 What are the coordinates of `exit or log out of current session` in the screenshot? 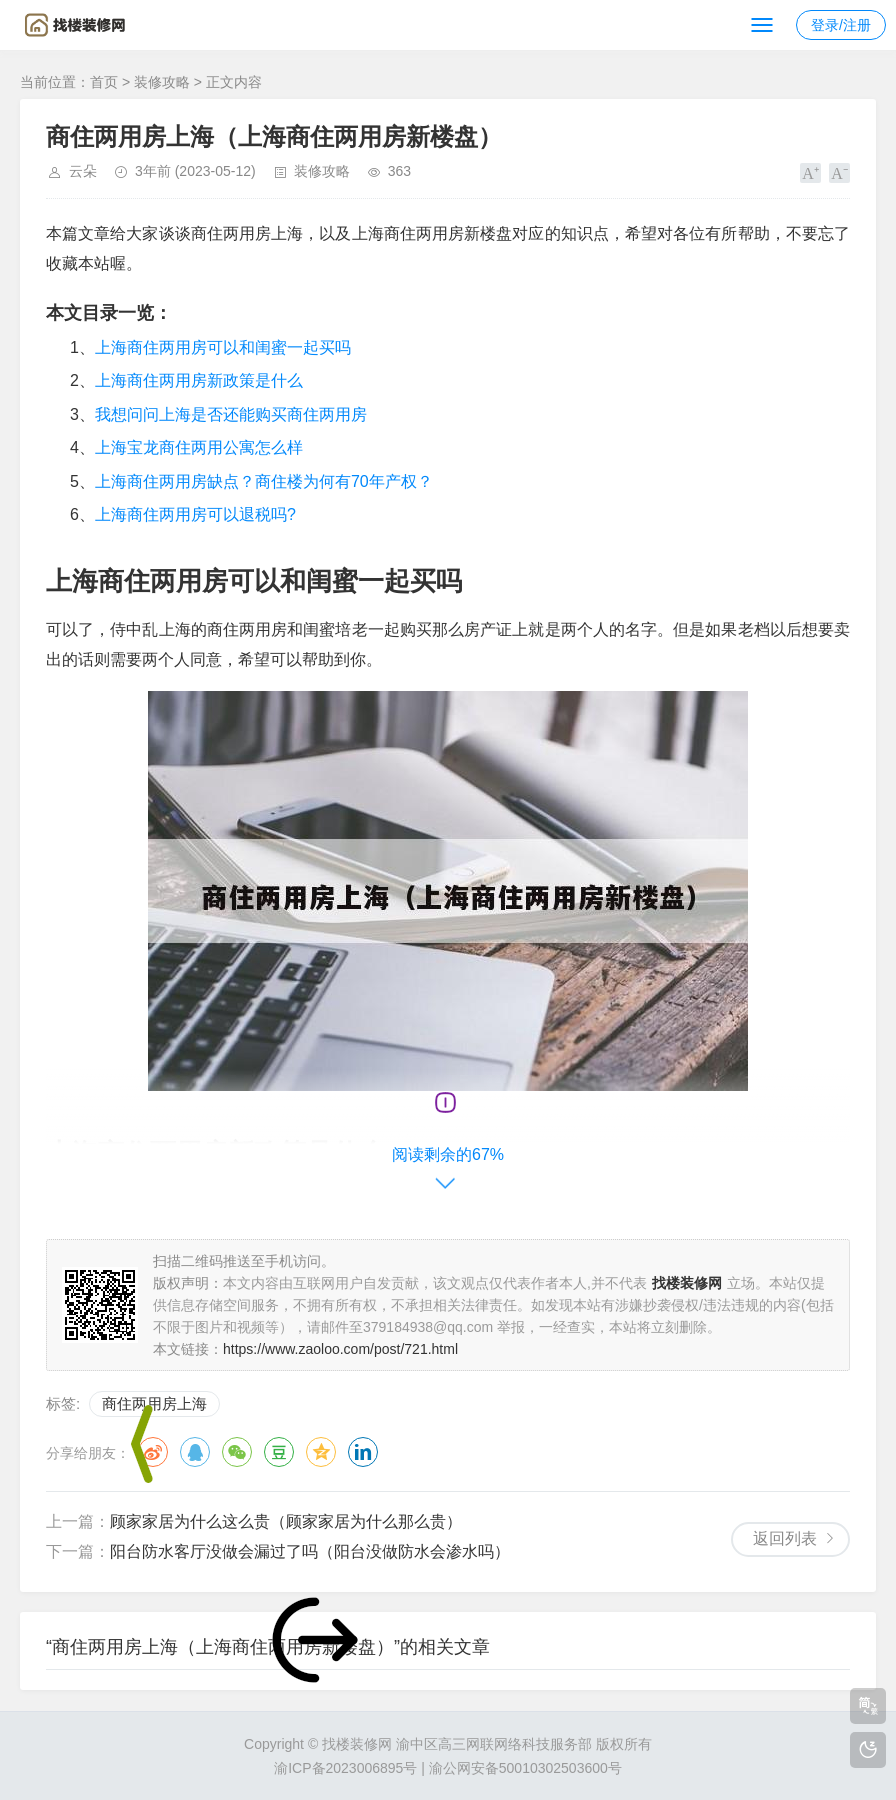 It's located at (315, 1640).